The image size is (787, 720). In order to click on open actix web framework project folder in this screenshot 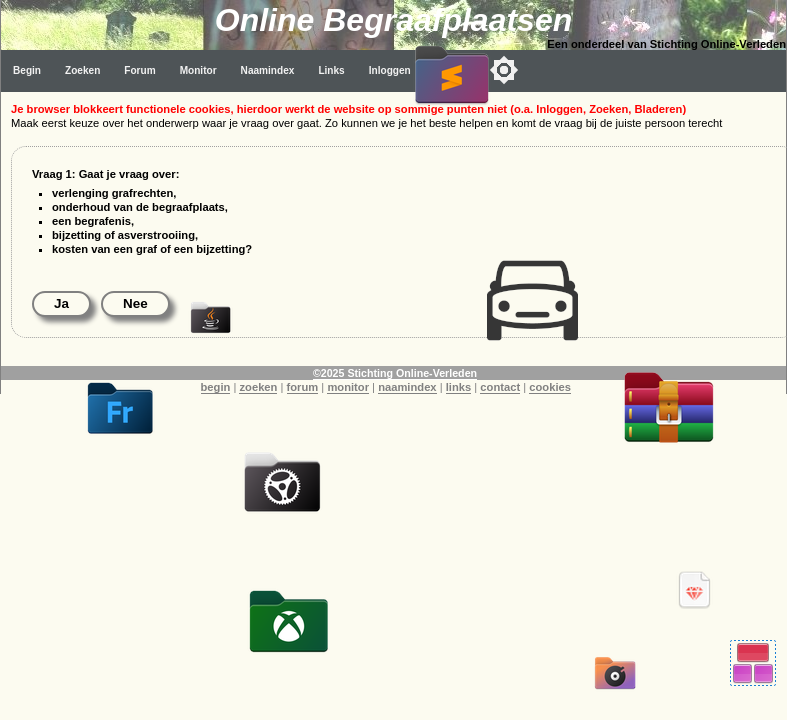, I will do `click(282, 484)`.